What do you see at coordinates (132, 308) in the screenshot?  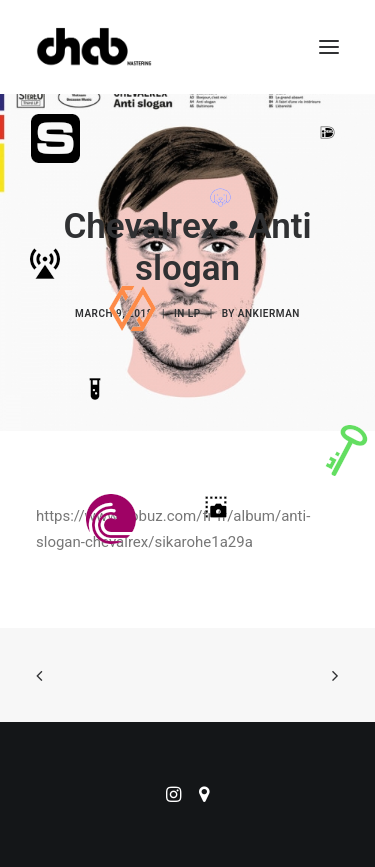 I see `xendit payment platform logo` at bounding box center [132, 308].